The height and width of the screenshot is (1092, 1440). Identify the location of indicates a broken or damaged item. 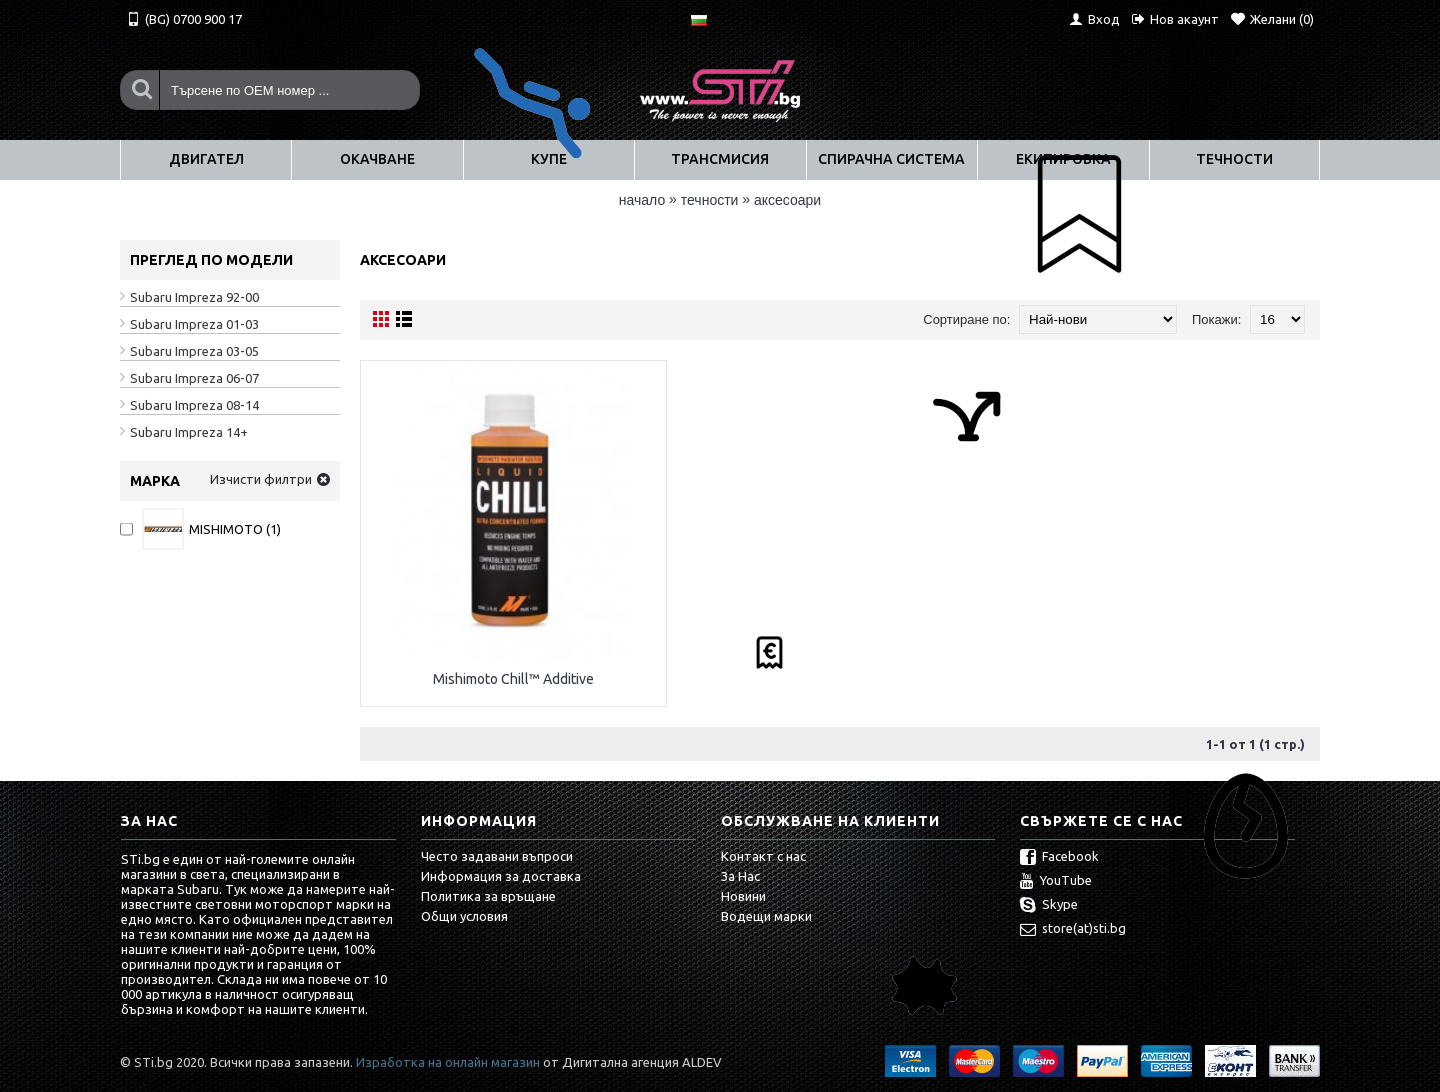
(1246, 826).